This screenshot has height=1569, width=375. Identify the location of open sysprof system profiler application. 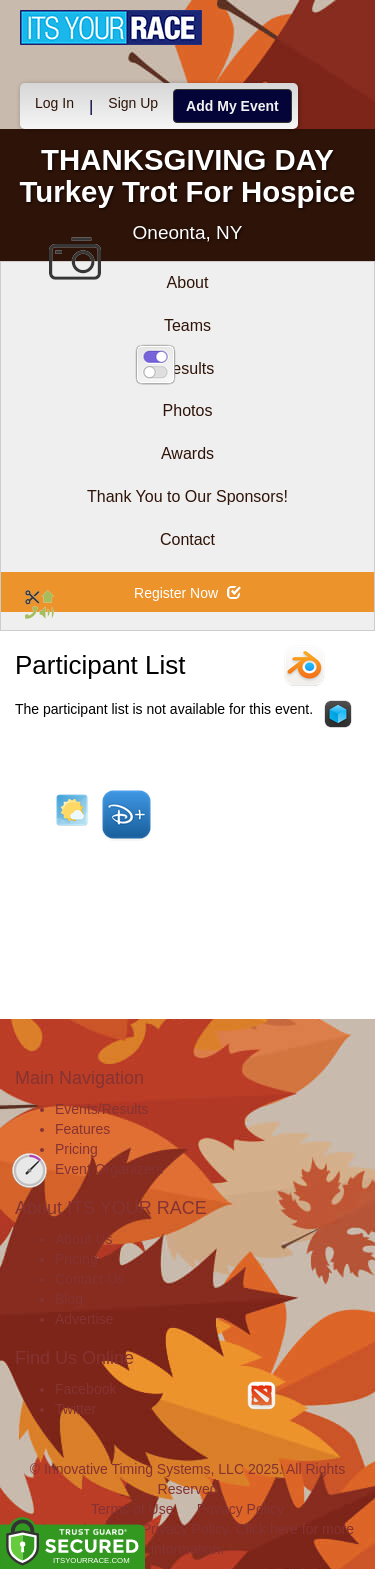
(29, 1170).